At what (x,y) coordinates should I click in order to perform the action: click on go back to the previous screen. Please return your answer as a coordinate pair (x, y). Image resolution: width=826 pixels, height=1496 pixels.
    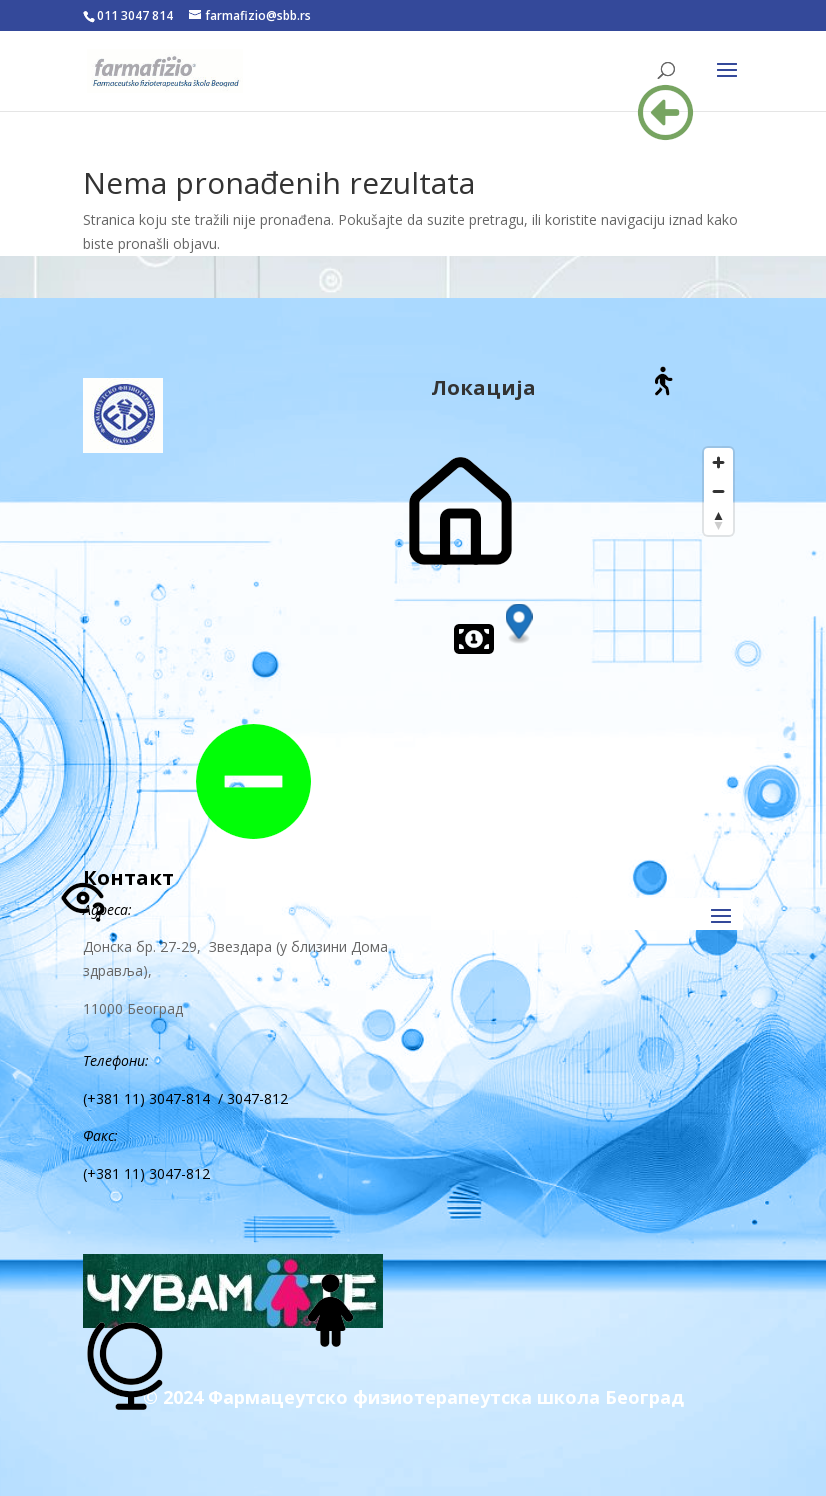
    Looking at the image, I should click on (665, 112).